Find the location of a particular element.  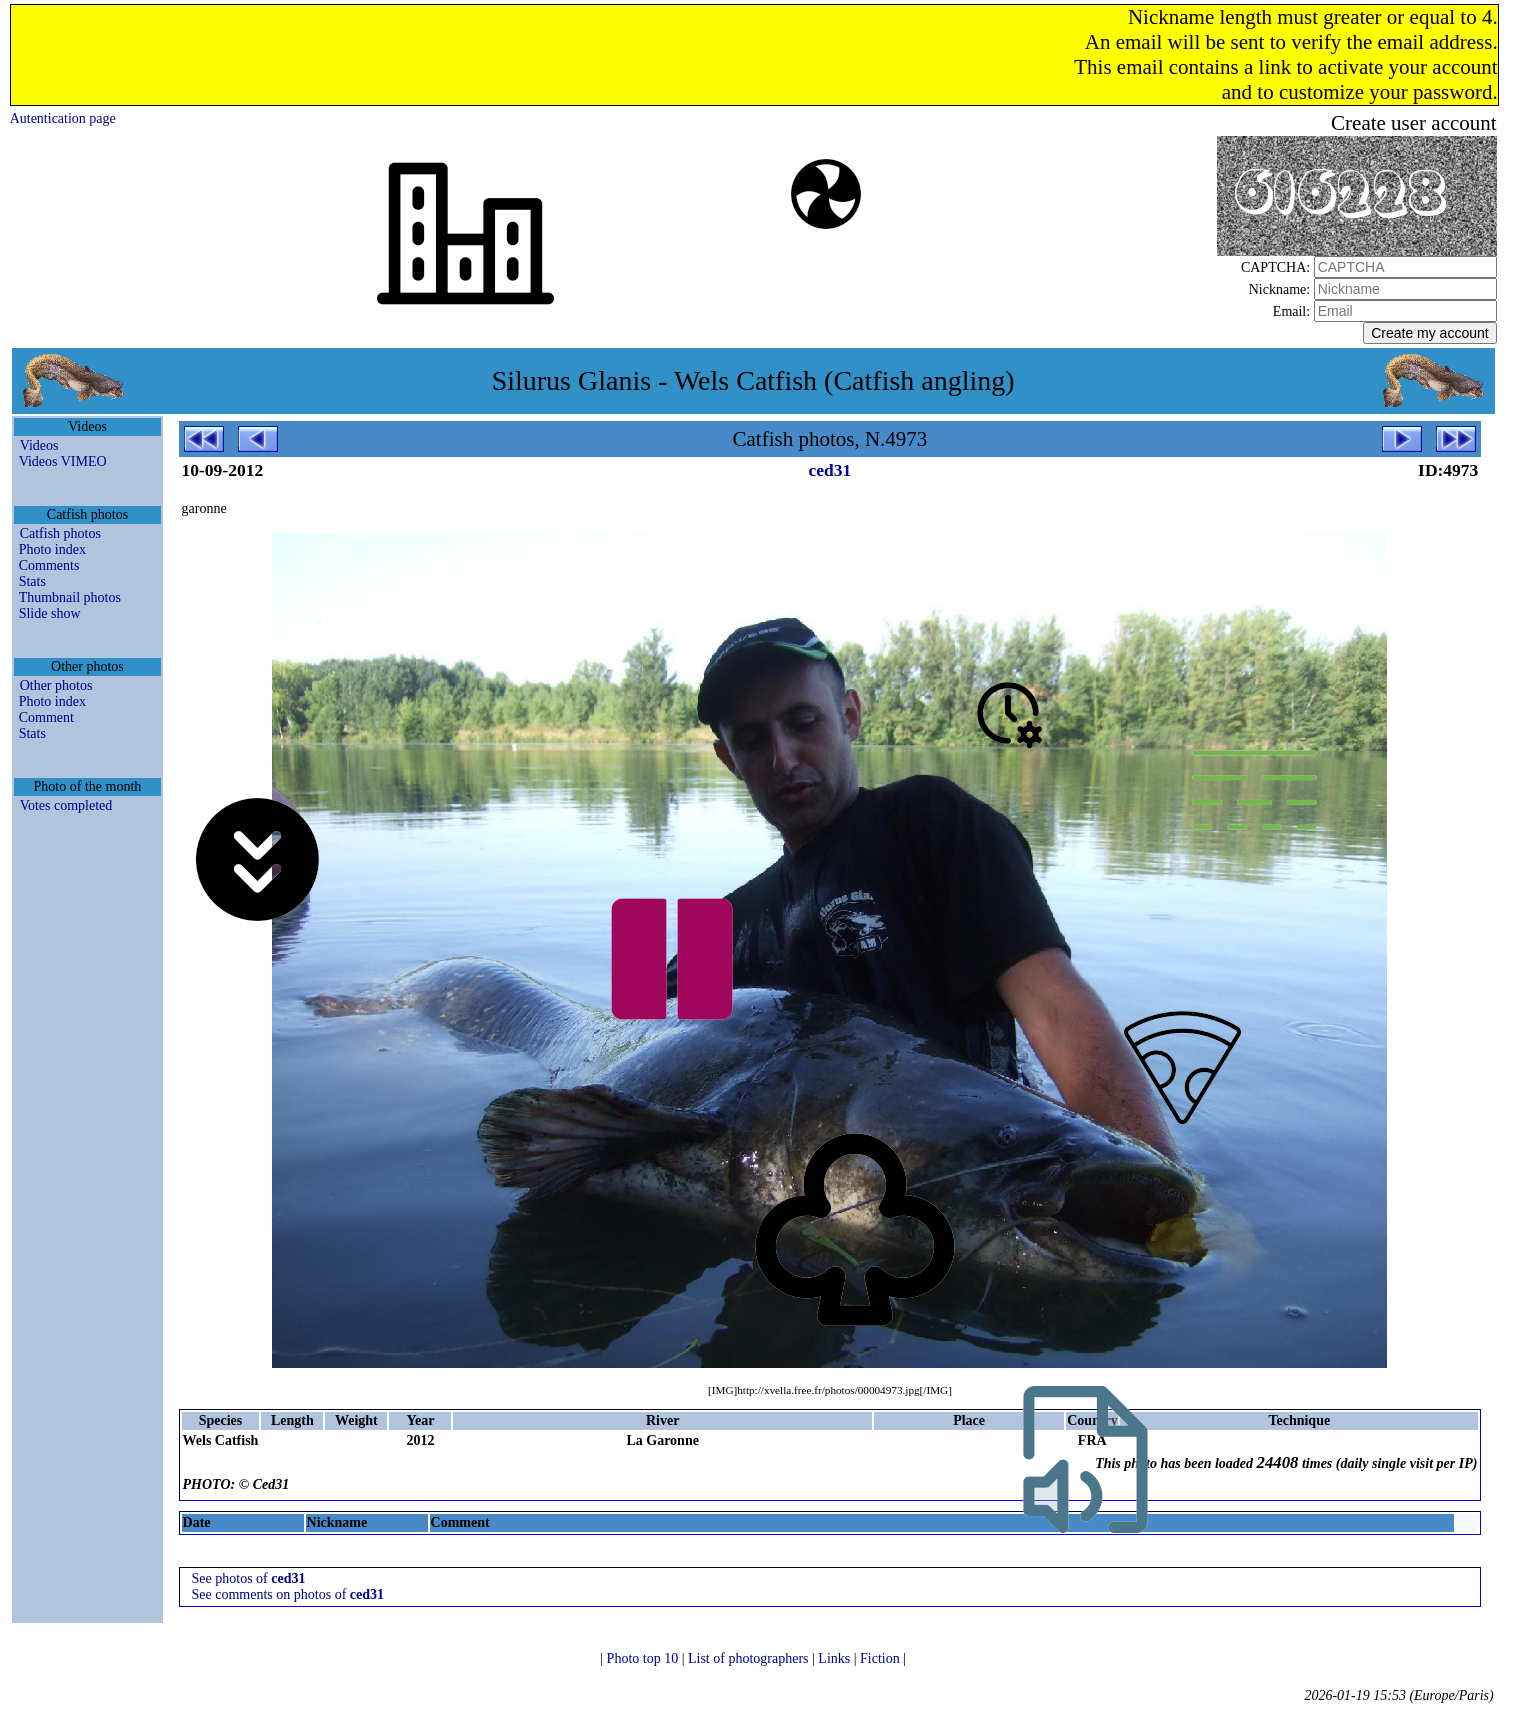

indicates content is loading is located at coordinates (826, 194).